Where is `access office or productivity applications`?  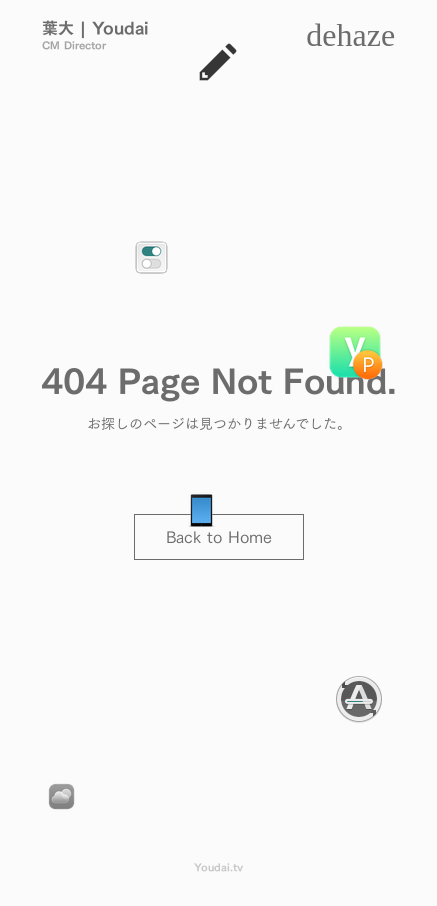 access office or productivity applications is located at coordinates (218, 62).